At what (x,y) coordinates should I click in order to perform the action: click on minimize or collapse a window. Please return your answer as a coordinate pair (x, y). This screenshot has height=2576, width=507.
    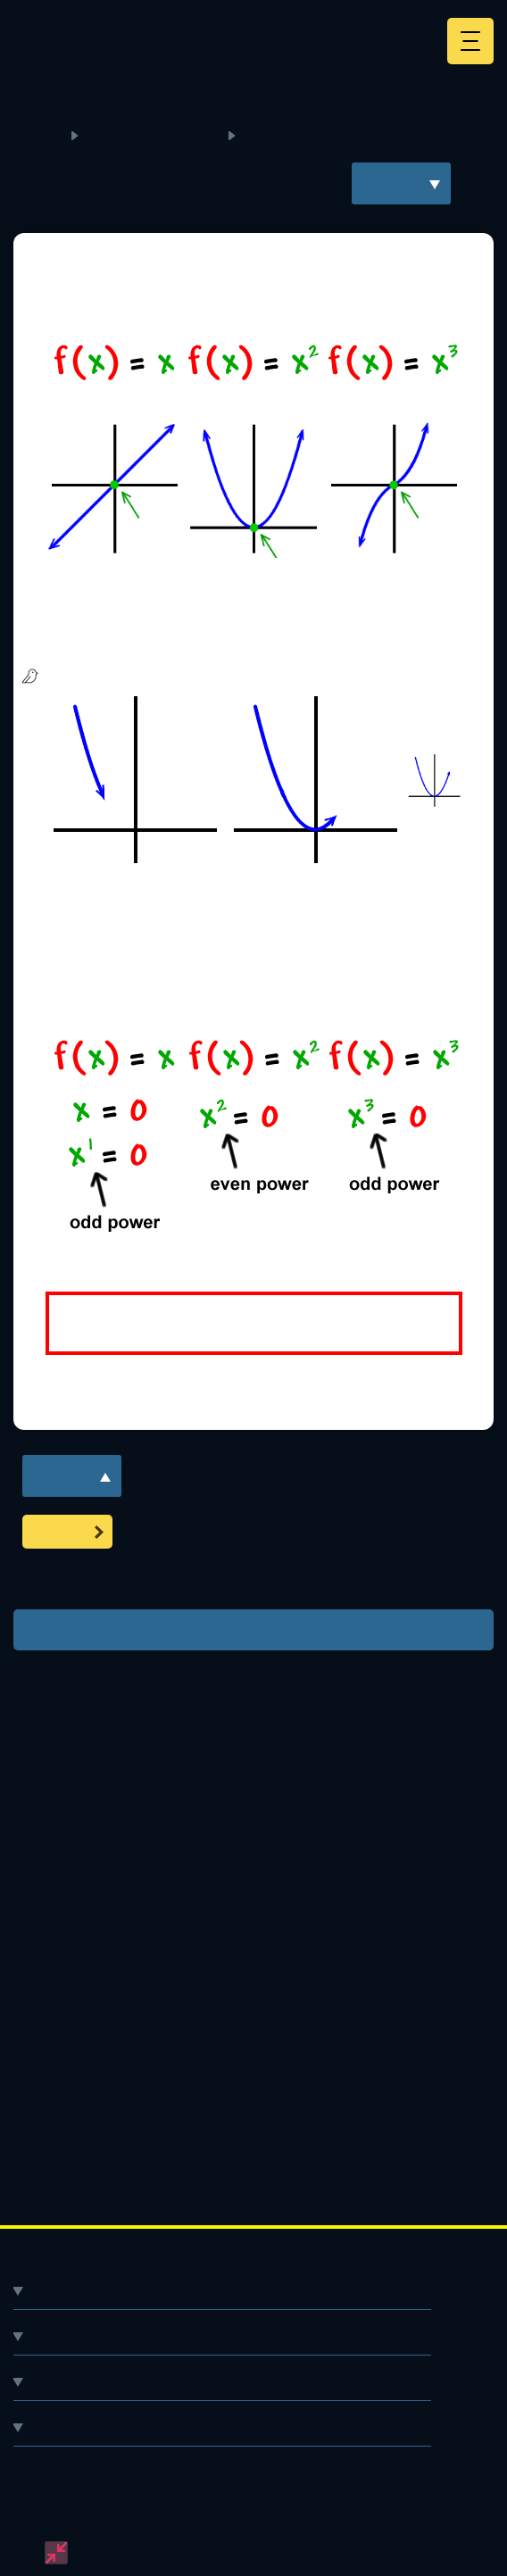
    Looking at the image, I should click on (56, 2553).